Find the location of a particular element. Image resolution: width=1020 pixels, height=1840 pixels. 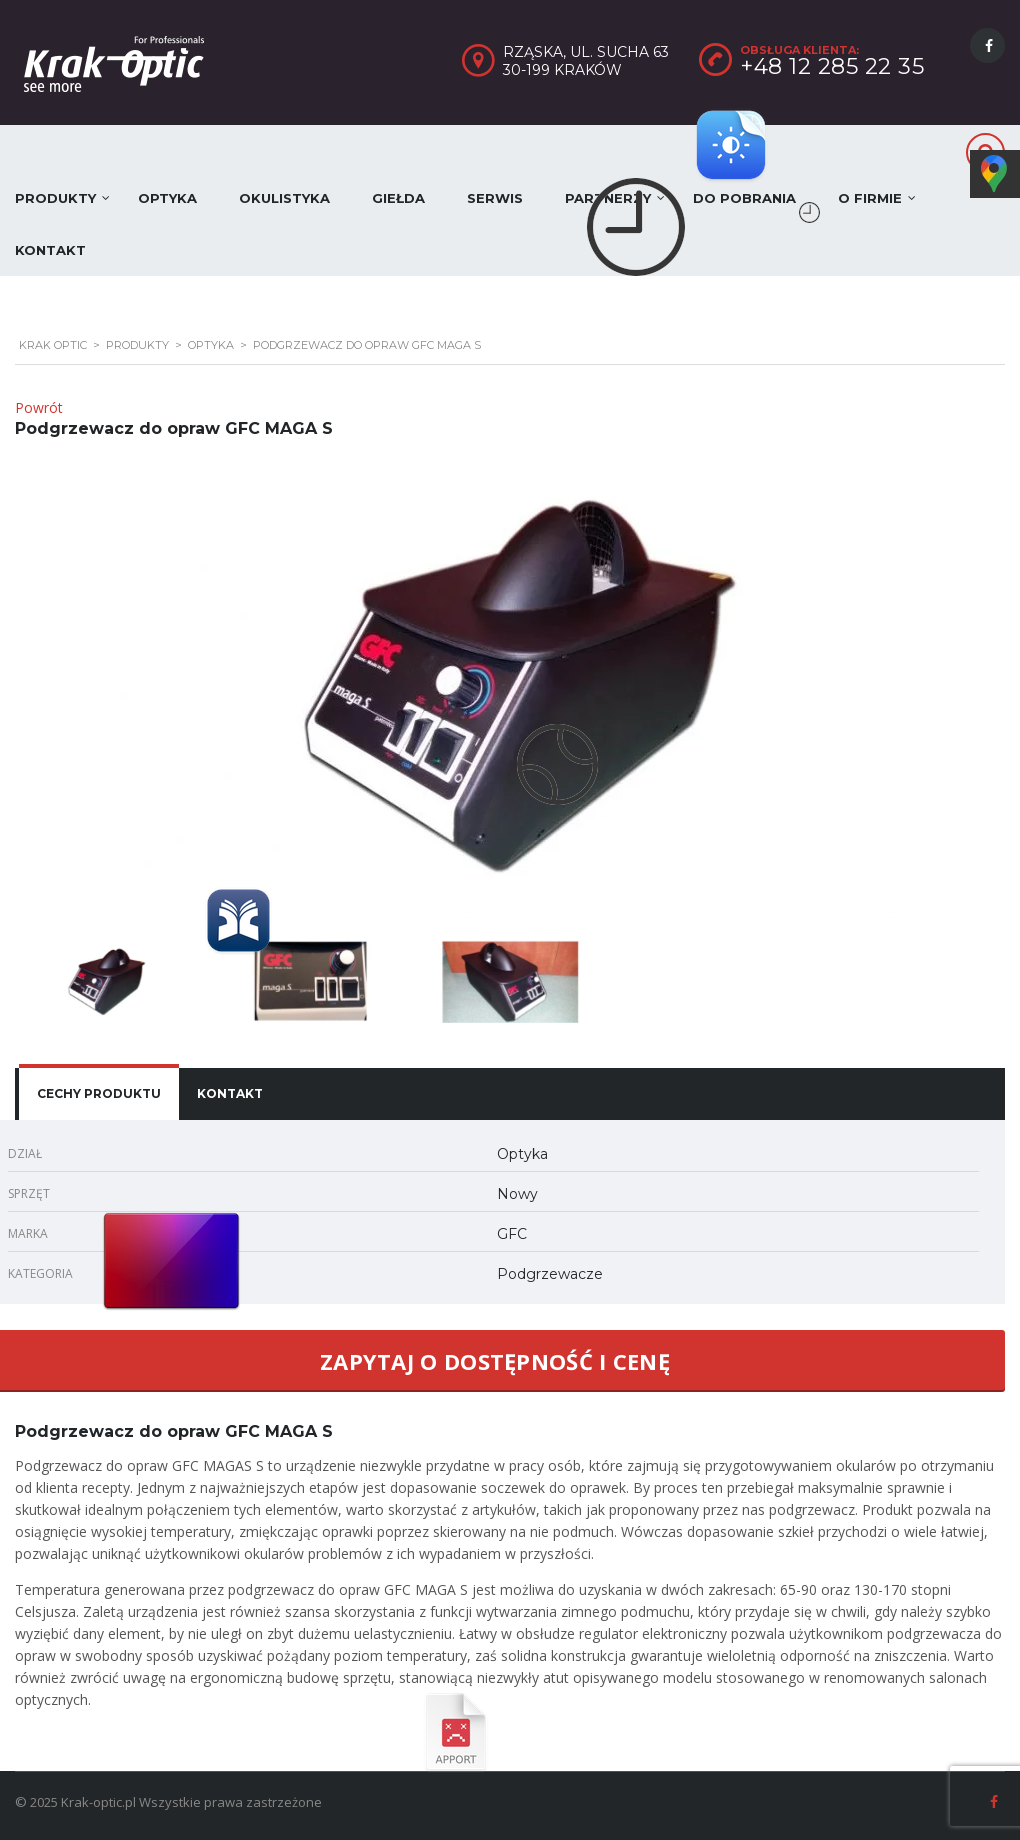

view slideshow or presentation mode is located at coordinates (809, 212).